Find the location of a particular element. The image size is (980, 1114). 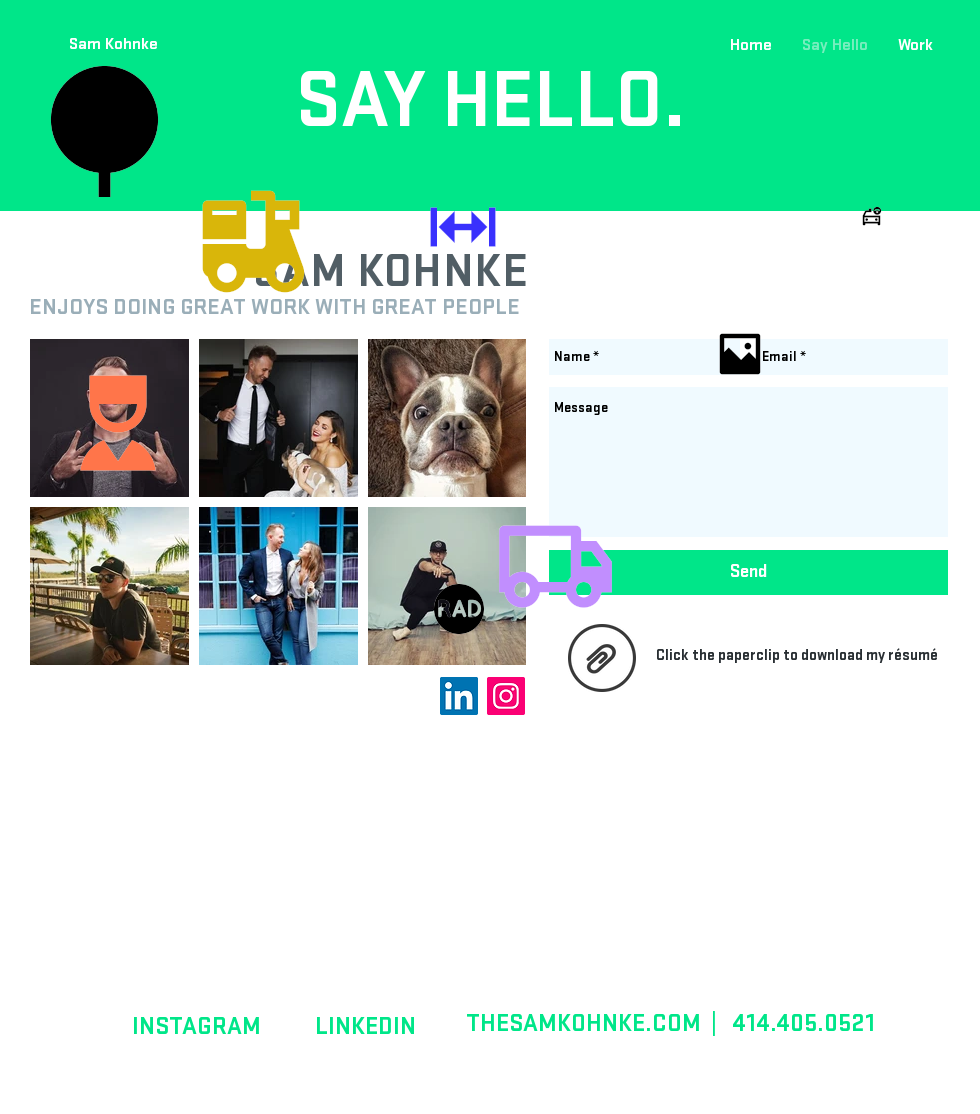

expand content to full width is located at coordinates (463, 227).